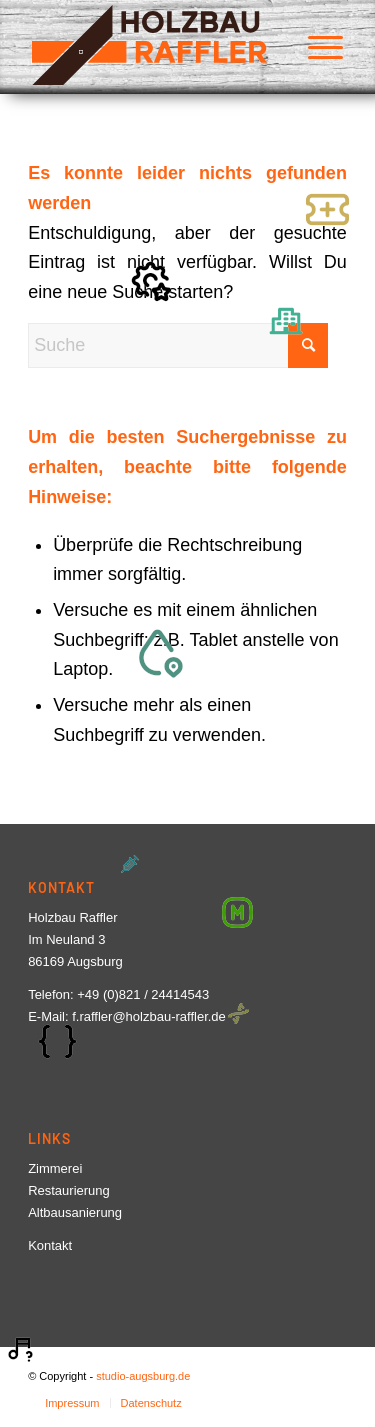 The height and width of the screenshot is (1427, 375). What do you see at coordinates (238, 1013) in the screenshot?
I see `access genetic or DNA-related information` at bounding box center [238, 1013].